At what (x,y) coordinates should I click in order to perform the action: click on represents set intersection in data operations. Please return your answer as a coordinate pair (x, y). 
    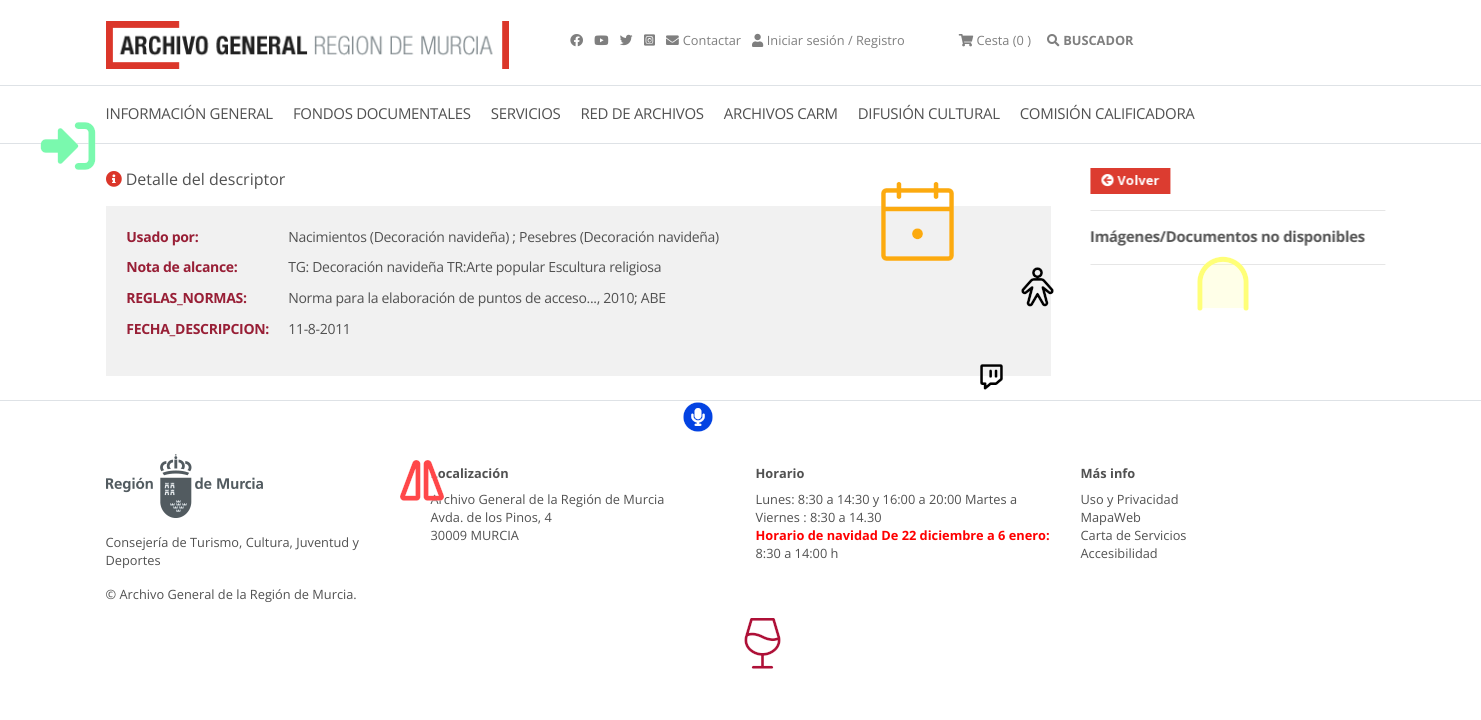
    Looking at the image, I should click on (1223, 285).